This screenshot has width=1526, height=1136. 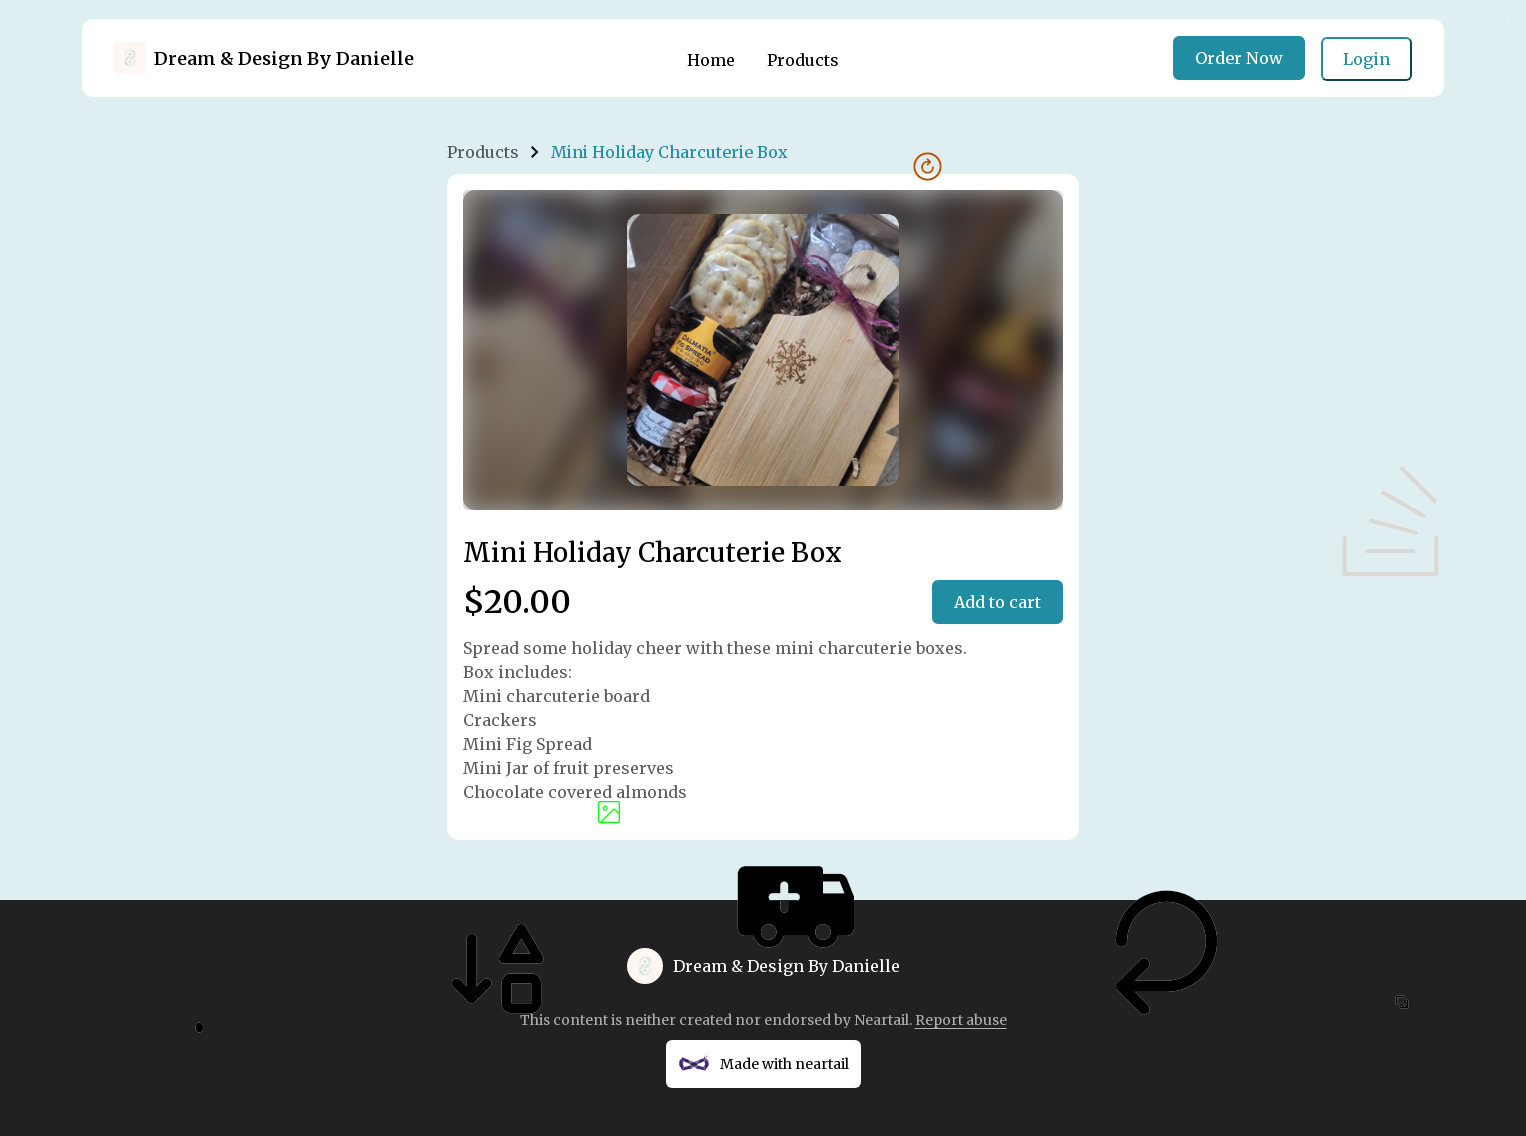 What do you see at coordinates (792, 901) in the screenshot?
I see `request emergency medical services` at bounding box center [792, 901].